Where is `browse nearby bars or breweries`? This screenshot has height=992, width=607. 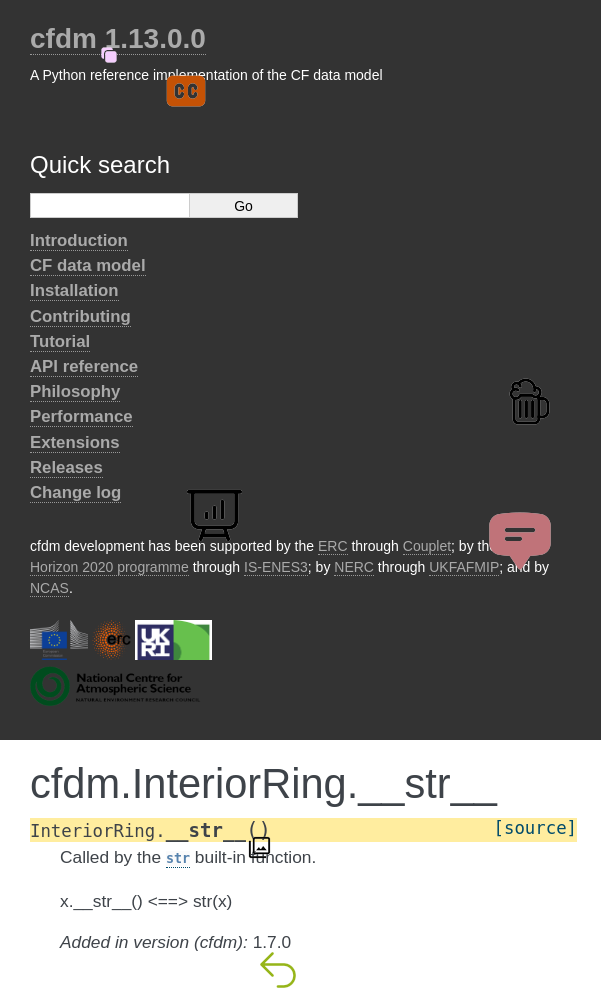 browse nearby bars or breweries is located at coordinates (529, 401).